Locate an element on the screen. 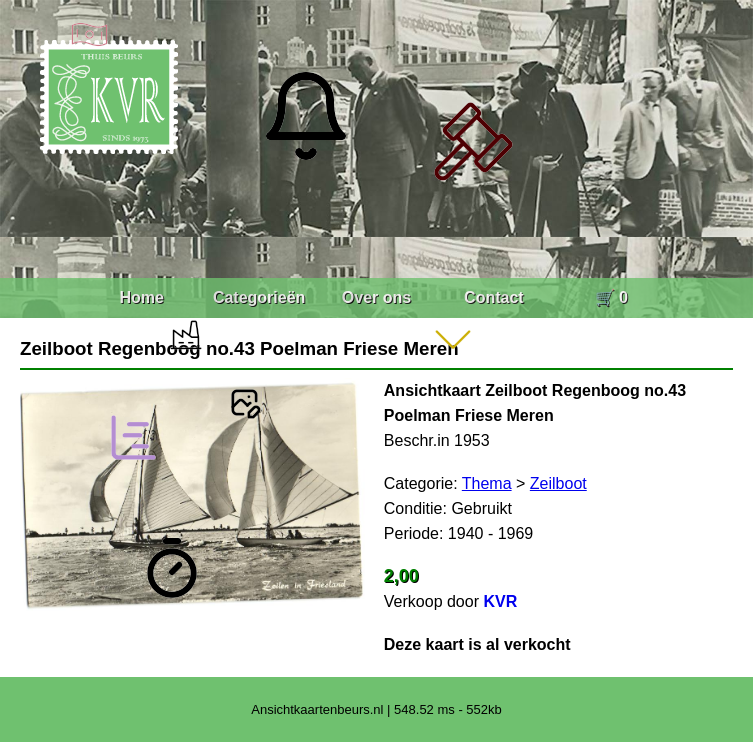 The width and height of the screenshot is (753, 742). access legal or terms of service information is located at coordinates (470, 144).